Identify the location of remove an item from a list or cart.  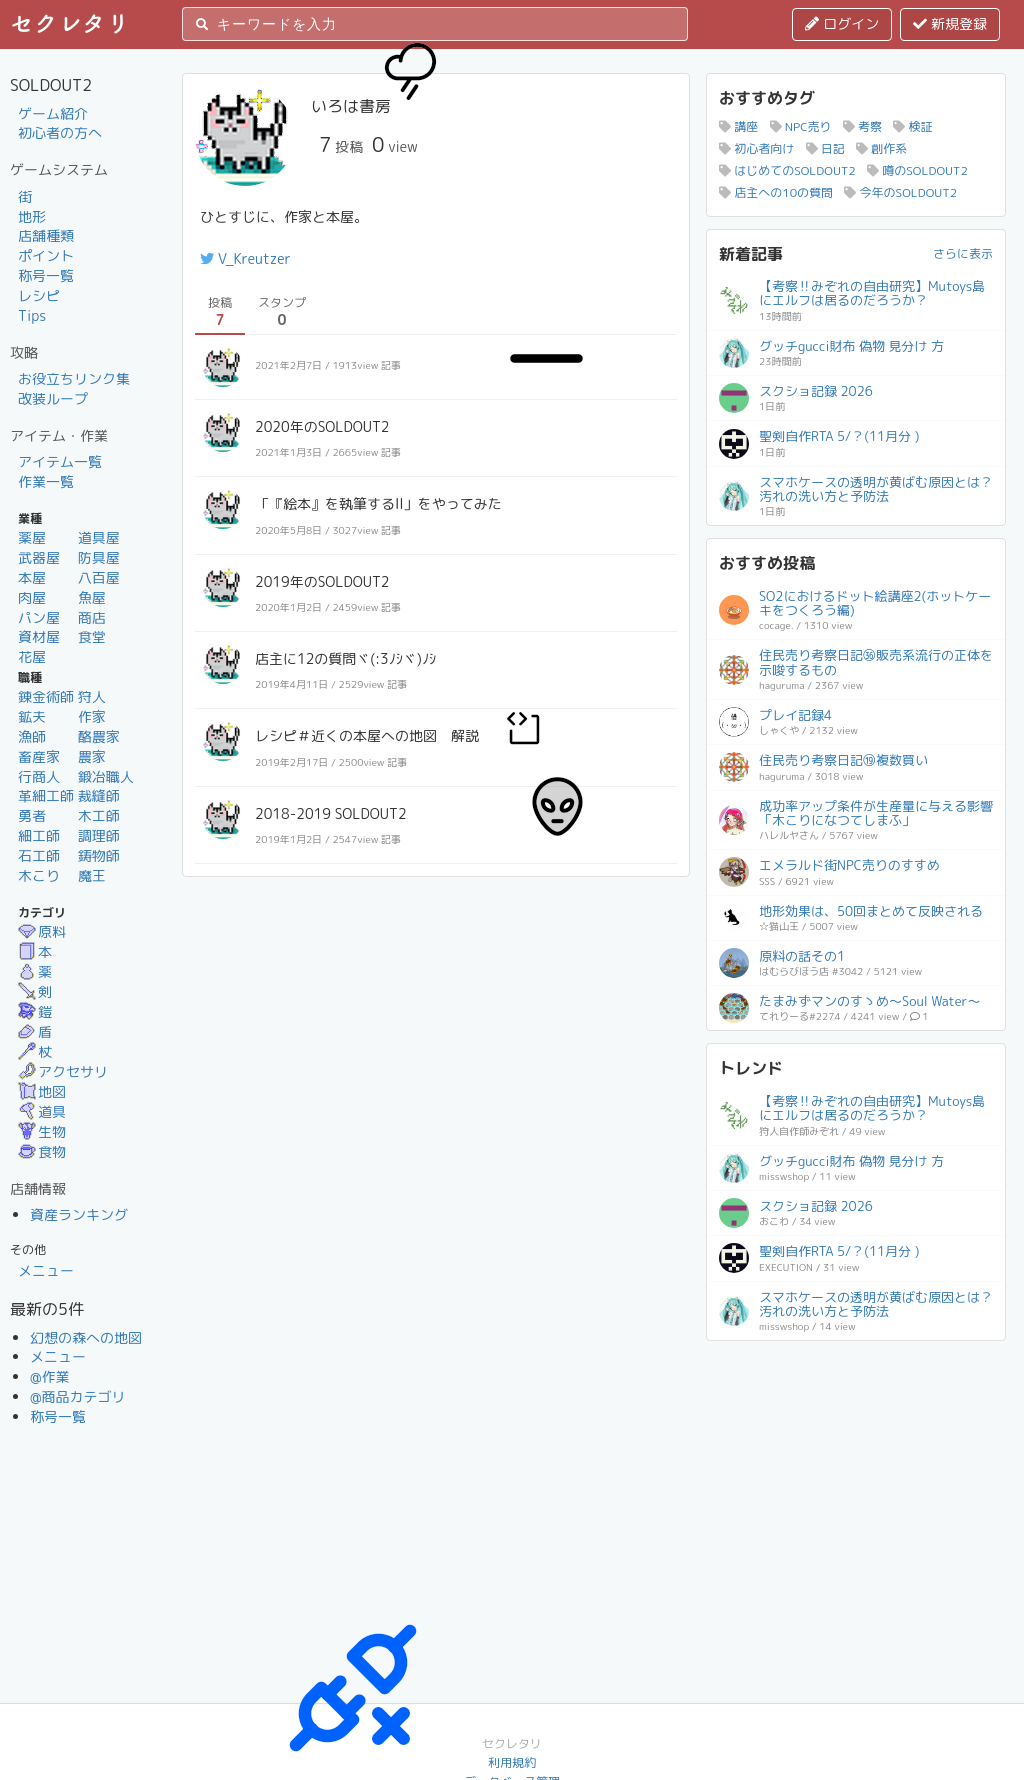
(546, 358).